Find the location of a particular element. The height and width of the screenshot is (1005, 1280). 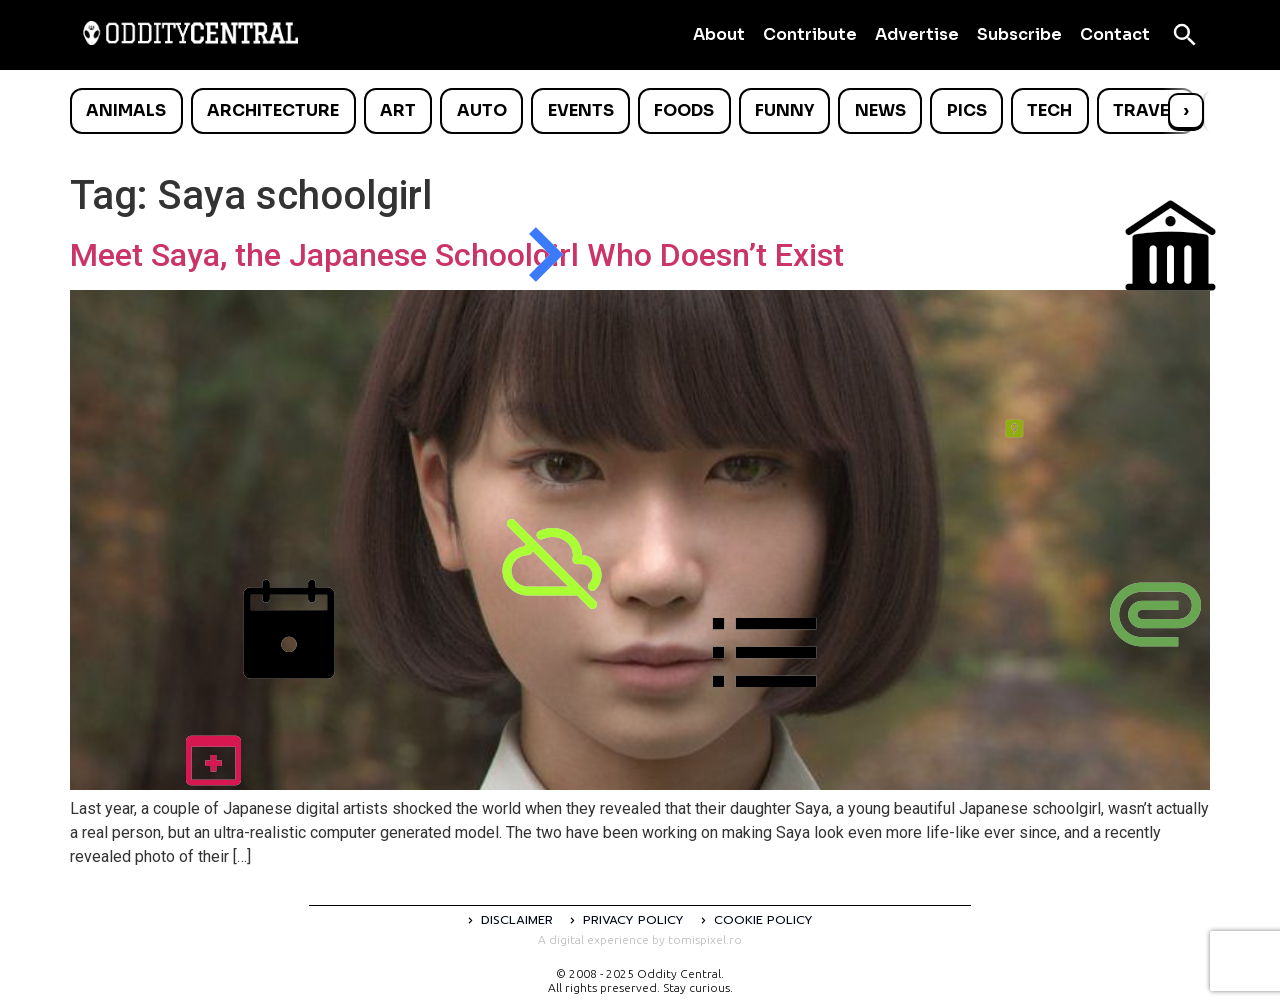

open a new window is located at coordinates (213, 760).